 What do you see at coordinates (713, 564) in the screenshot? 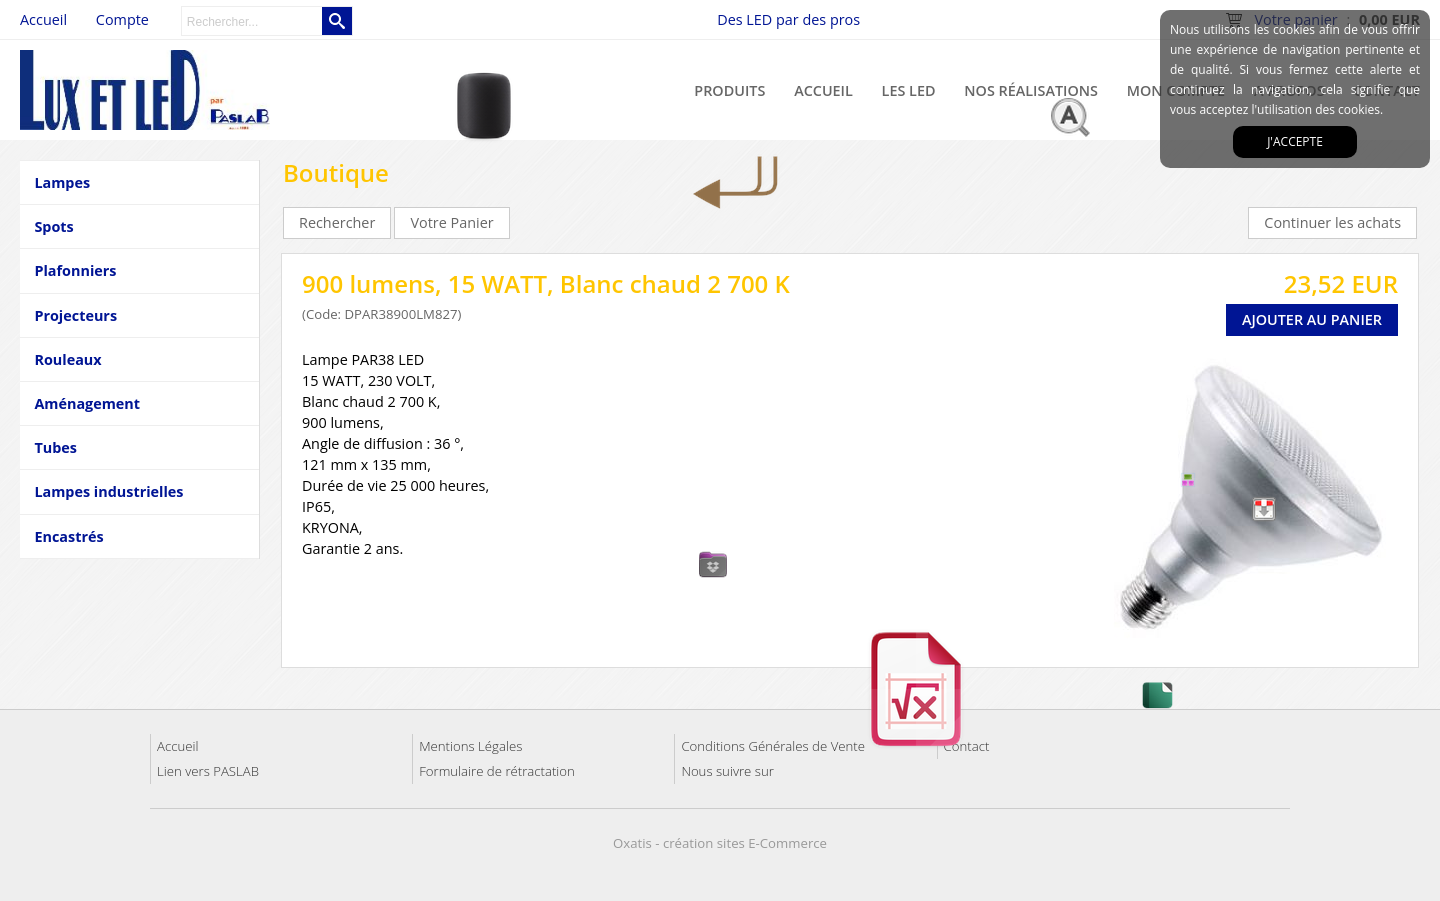
I see `open your Dropbox folder` at bounding box center [713, 564].